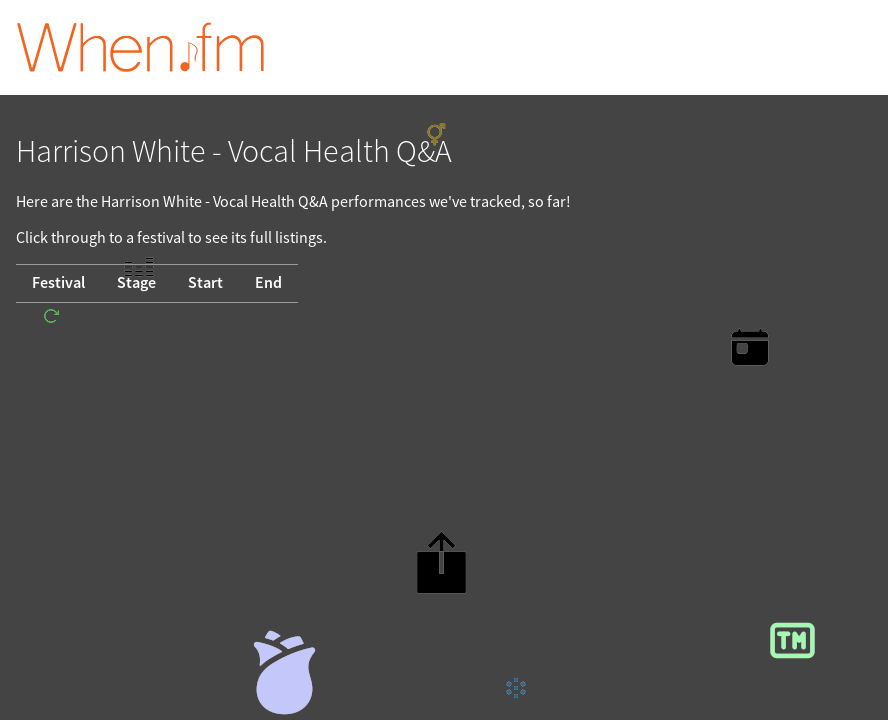  I want to click on adjust audio equalizer settings, so click(139, 267).